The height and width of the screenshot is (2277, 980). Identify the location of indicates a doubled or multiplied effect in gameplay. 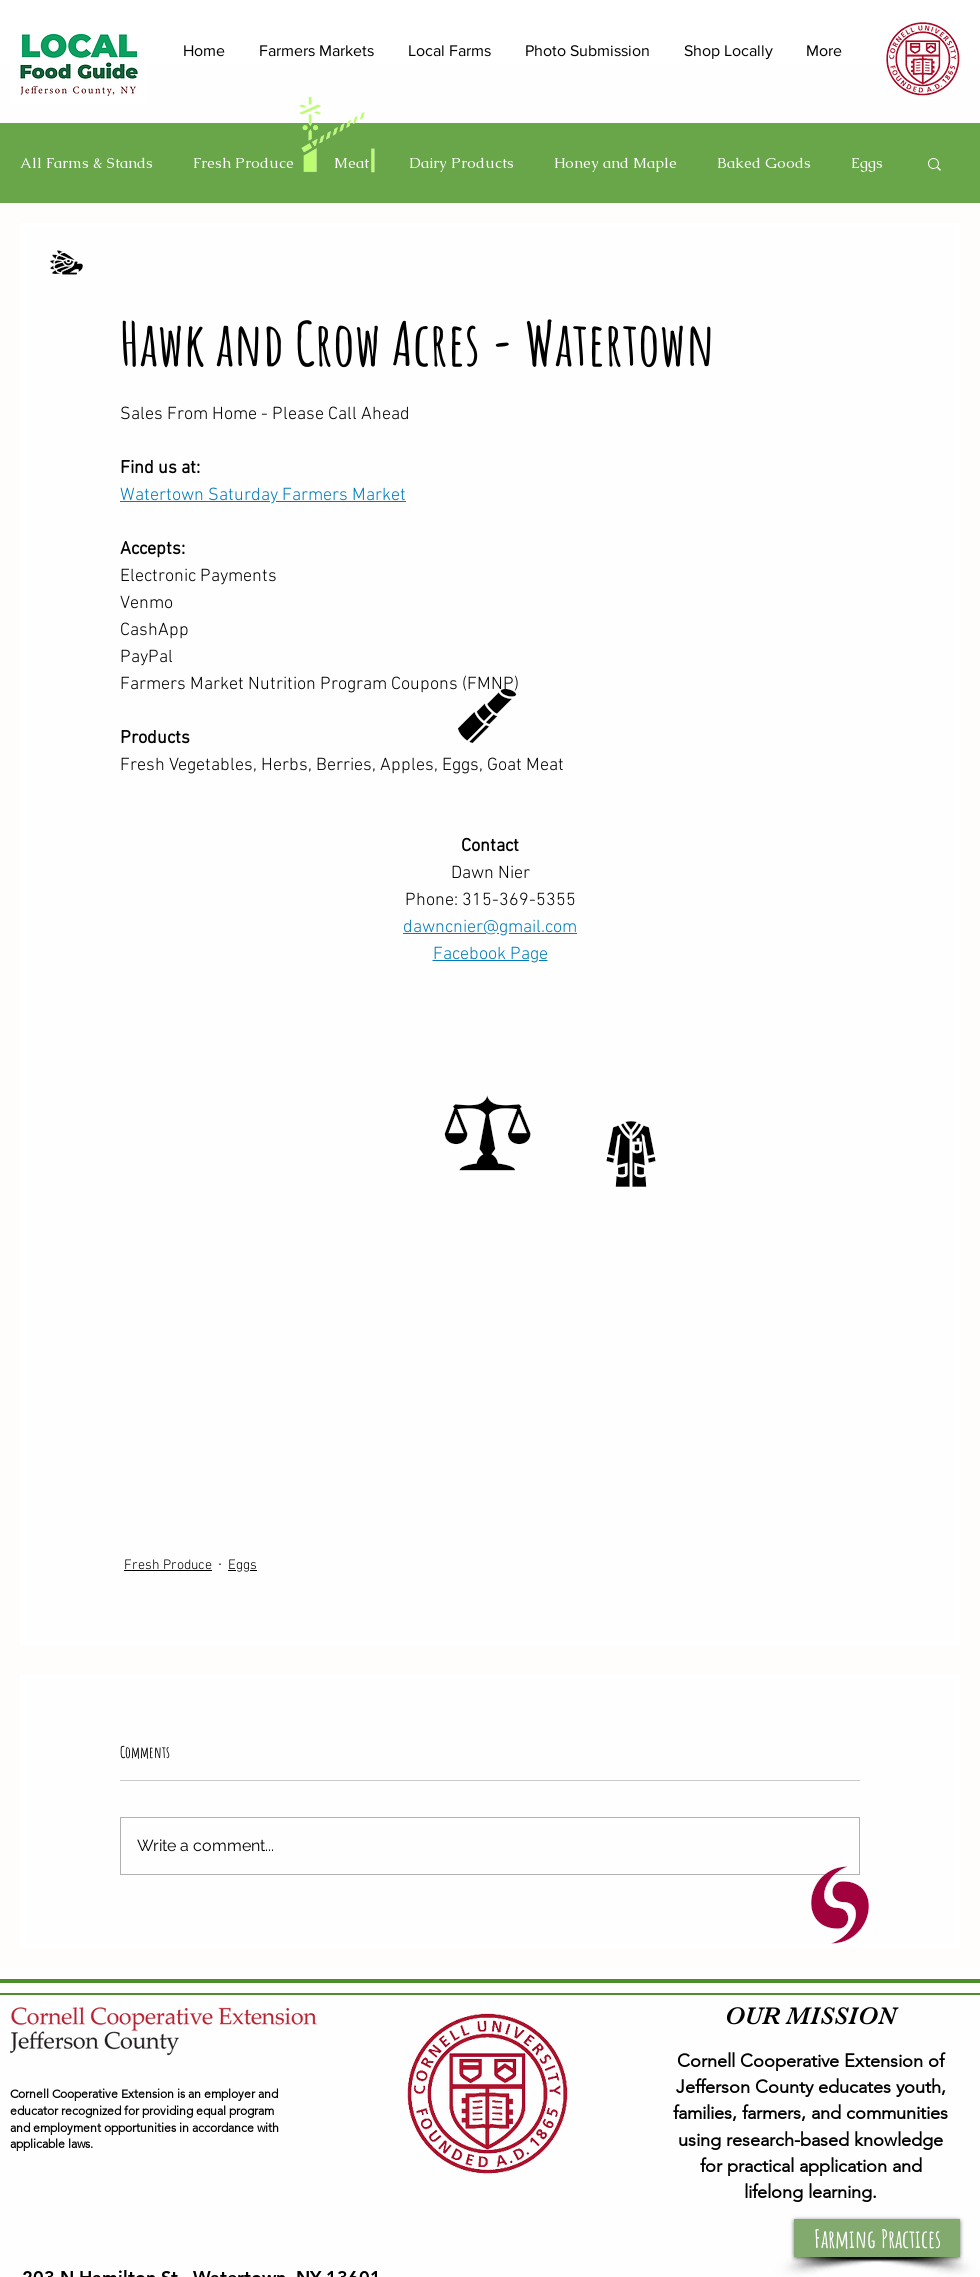
(840, 1905).